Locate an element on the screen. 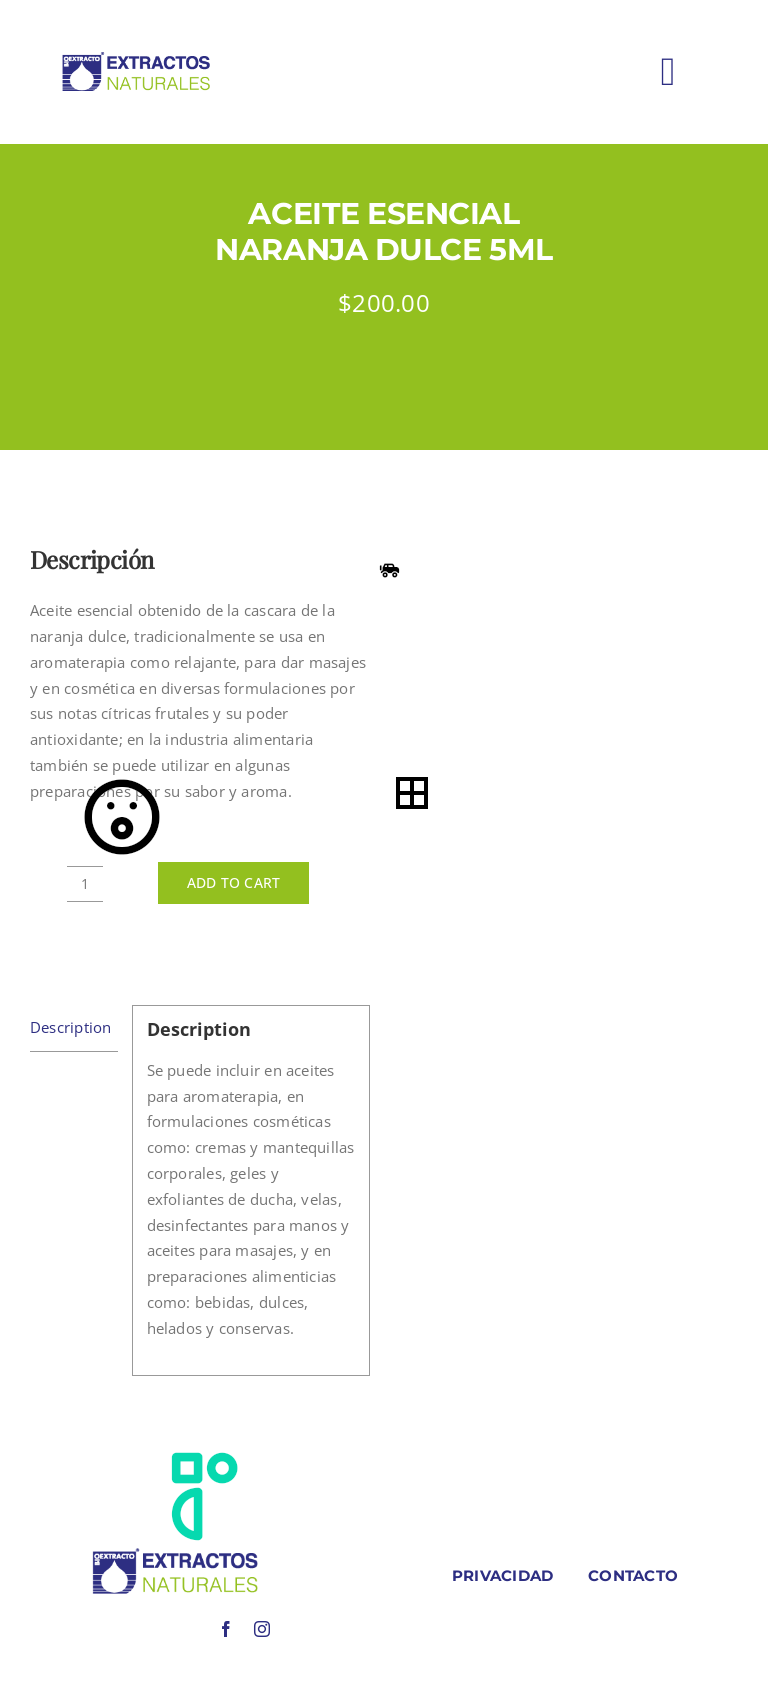 This screenshot has height=1692, width=768. toggle all borders on a table or cell is located at coordinates (412, 793).